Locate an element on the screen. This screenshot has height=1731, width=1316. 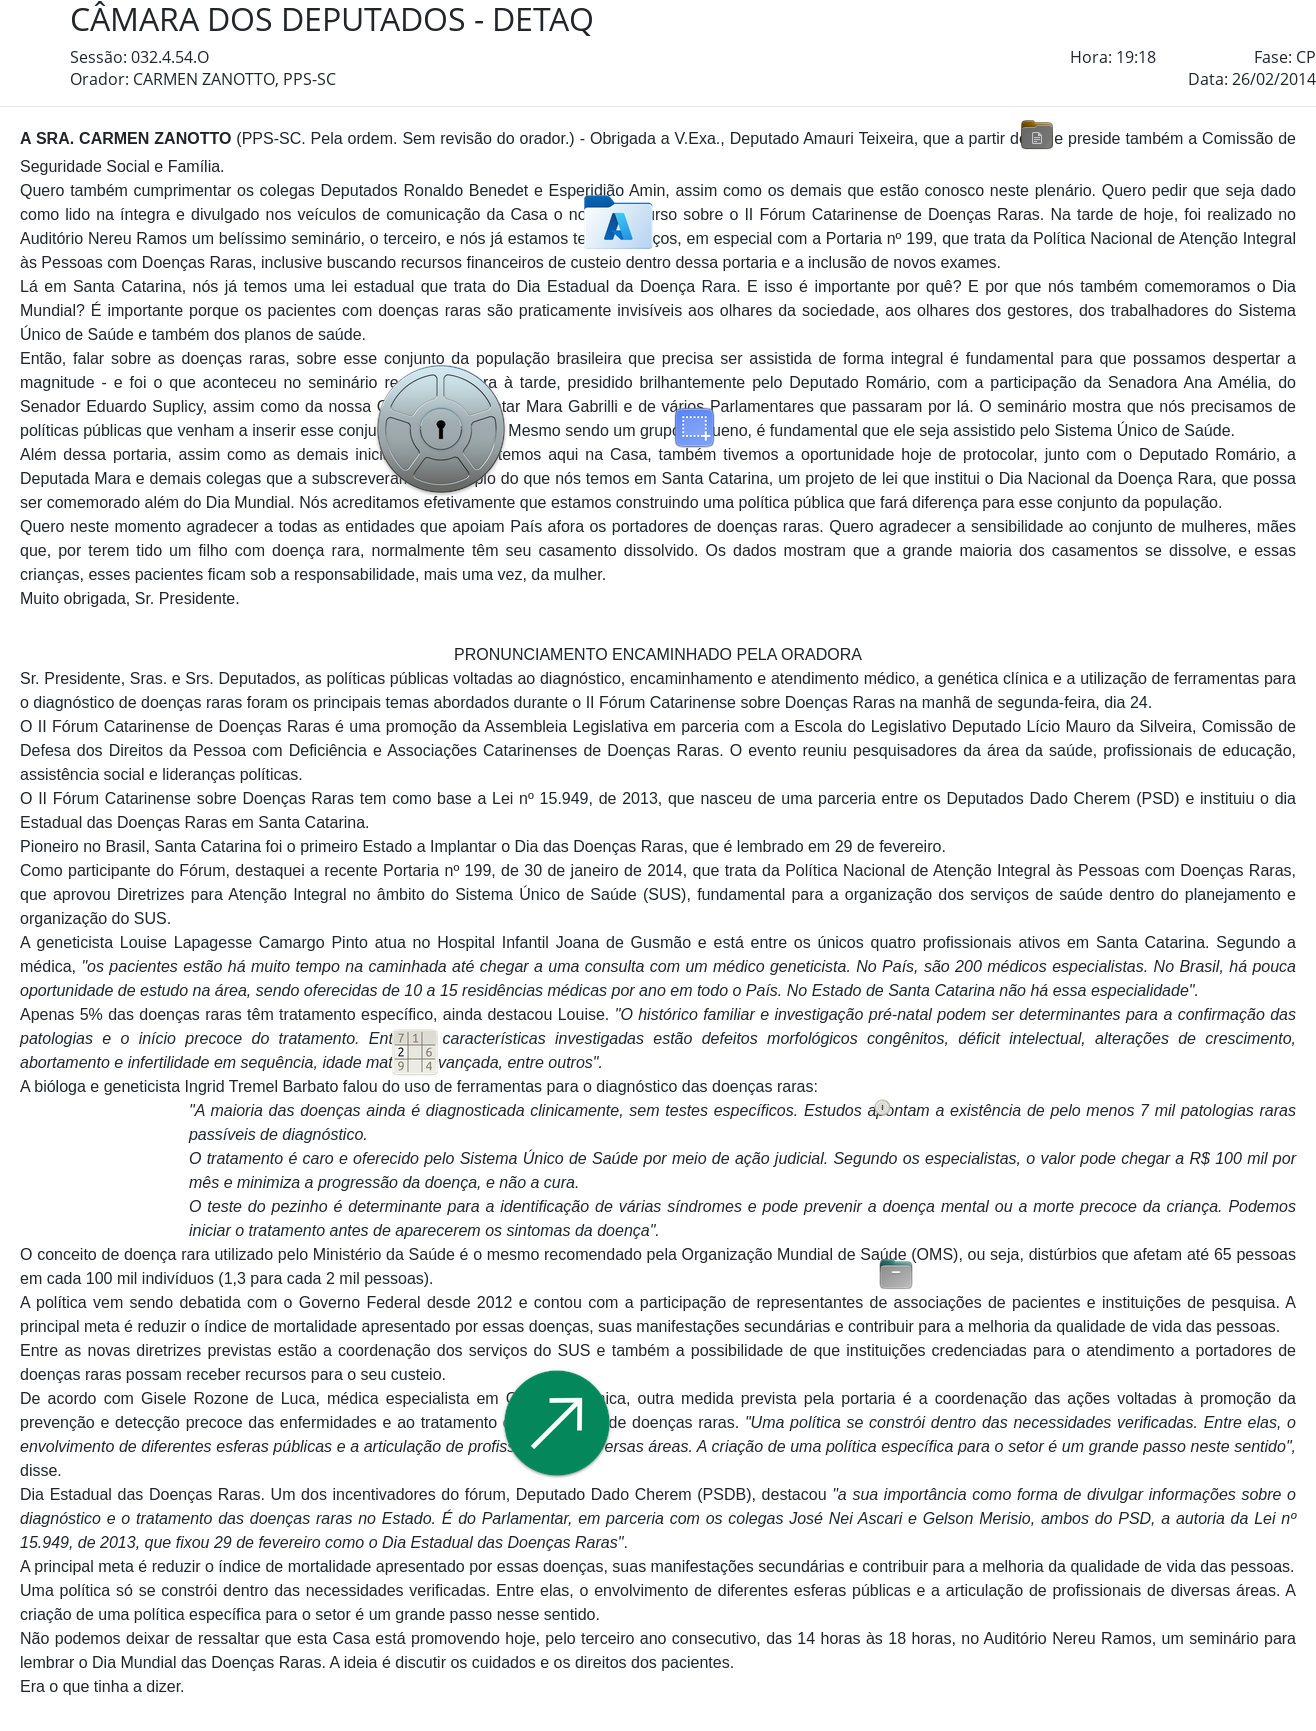
open your documents folder is located at coordinates (1037, 134).